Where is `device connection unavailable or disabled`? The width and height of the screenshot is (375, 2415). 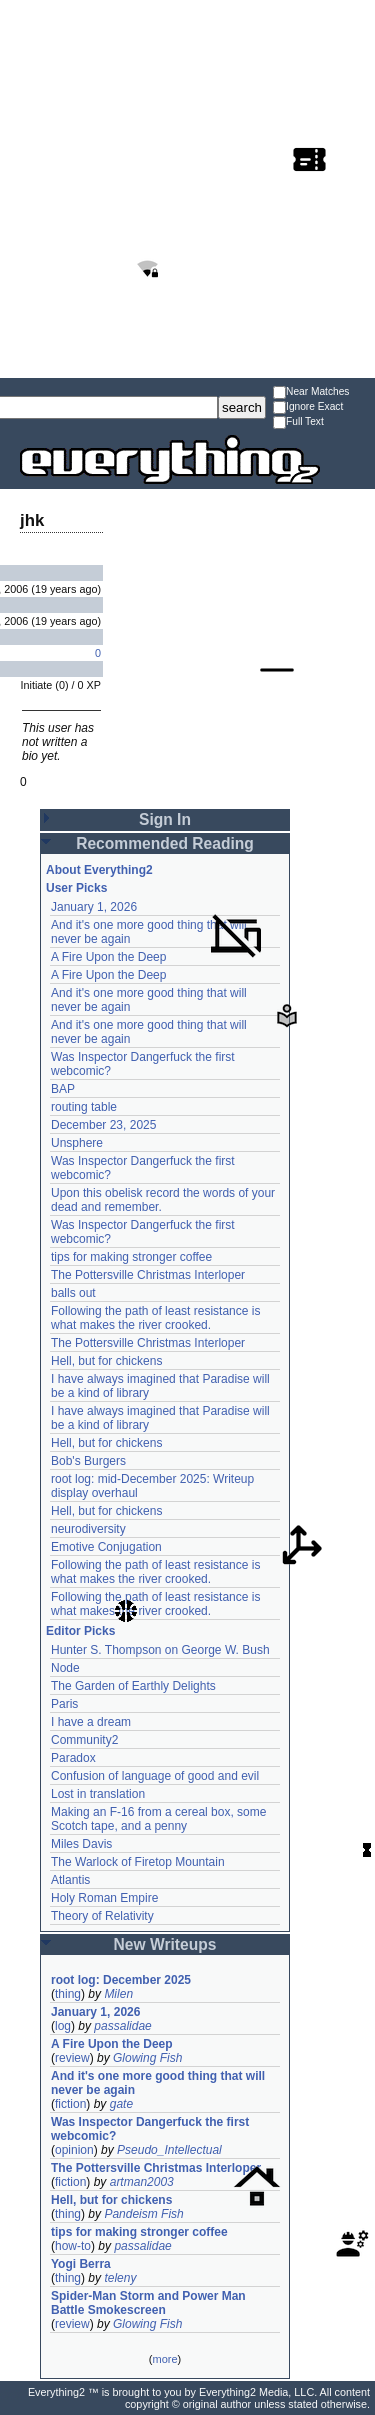
device connection unavailable or disabled is located at coordinates (236, 936).